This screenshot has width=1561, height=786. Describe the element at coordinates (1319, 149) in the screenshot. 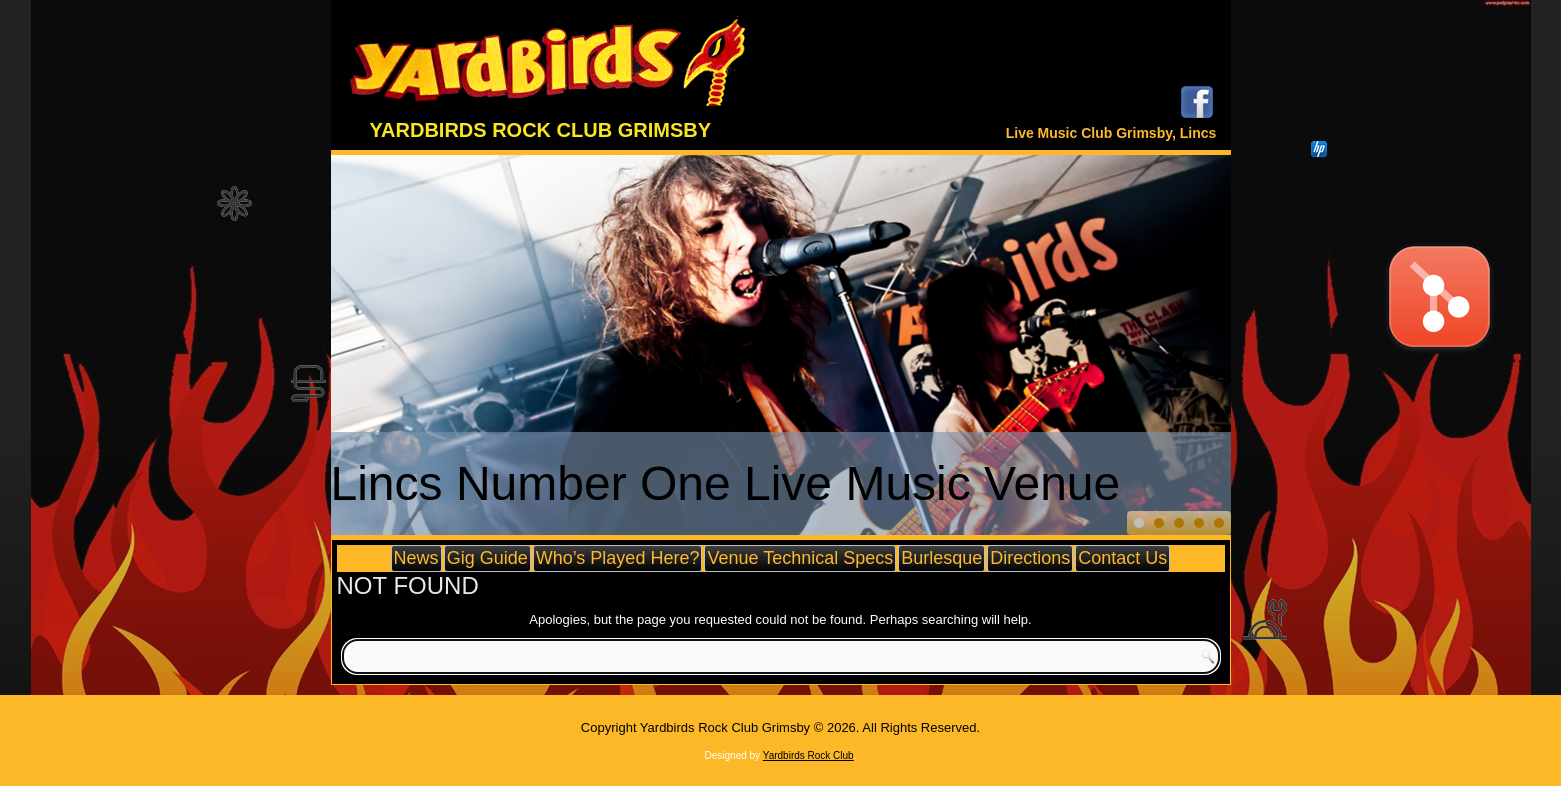

I see `open HP printer or device management app` at that location.